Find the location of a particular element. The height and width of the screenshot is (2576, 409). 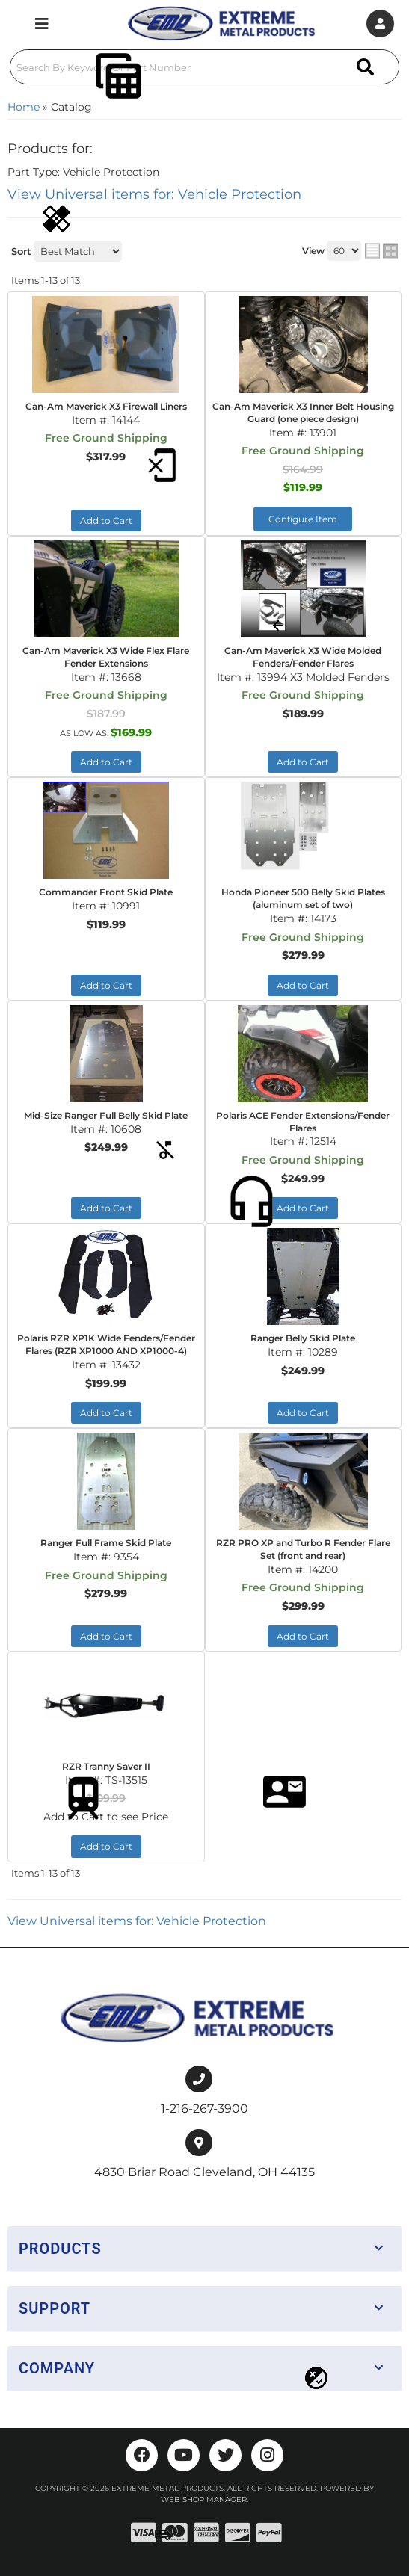

indicates an unreliable or intermittent test result is located at coordinates (316, 2378).